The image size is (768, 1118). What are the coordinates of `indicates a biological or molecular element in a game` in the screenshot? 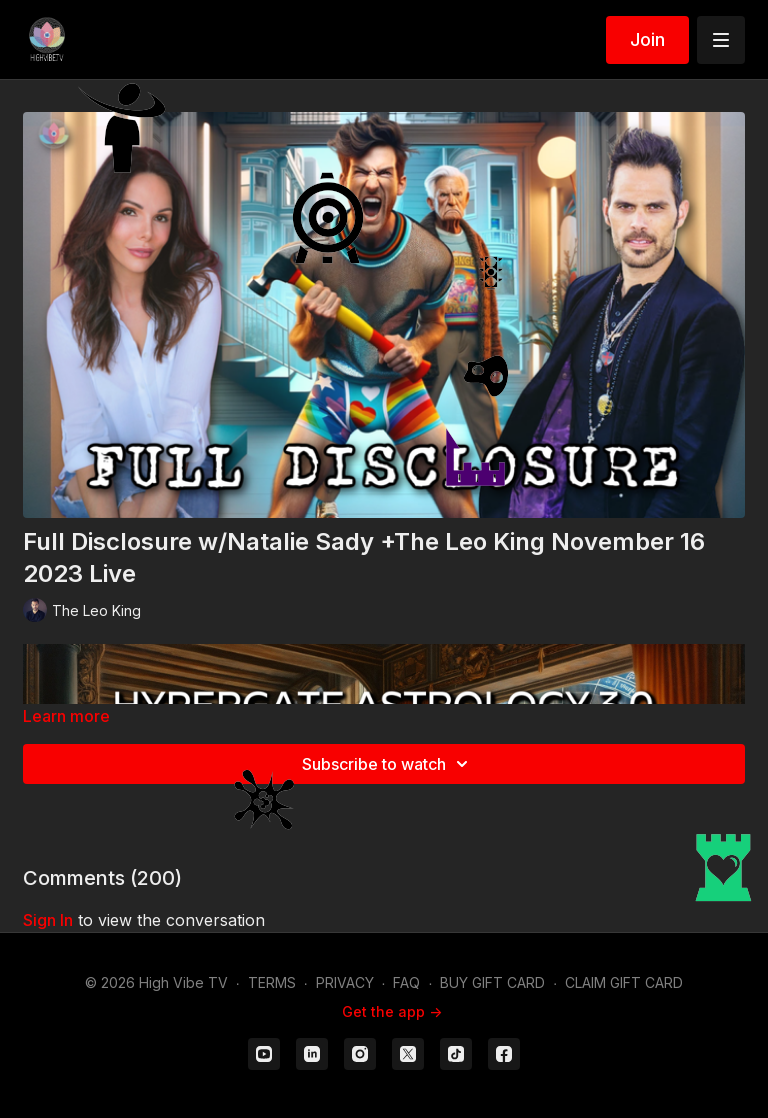 It's located at (264, 799).